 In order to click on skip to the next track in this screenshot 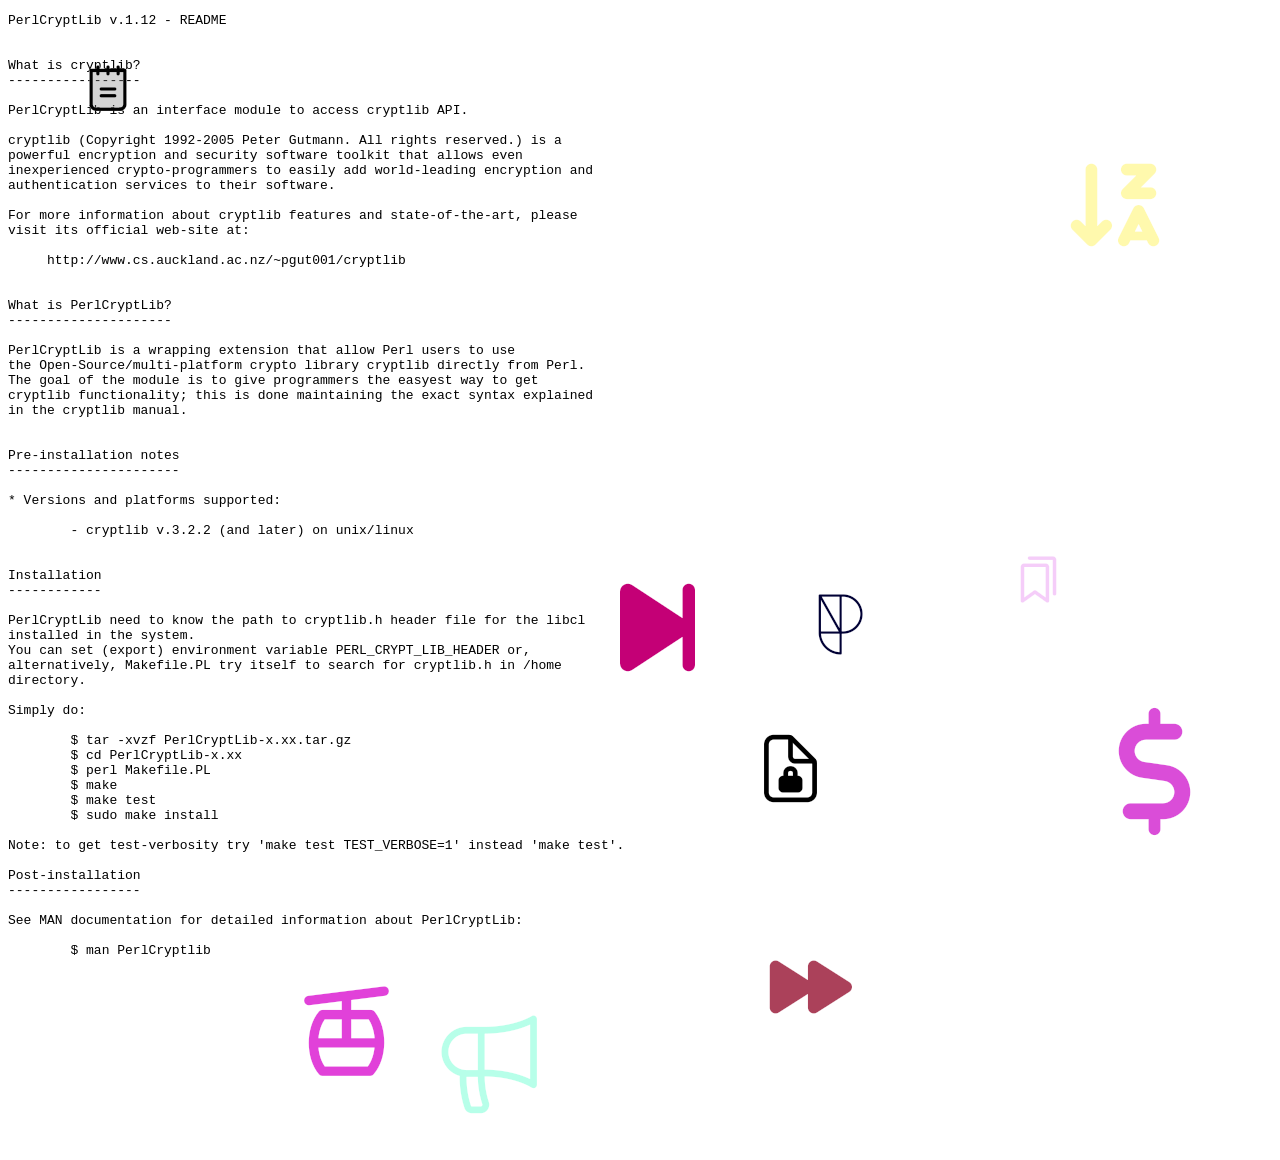, I will do `click(657, 627)`.